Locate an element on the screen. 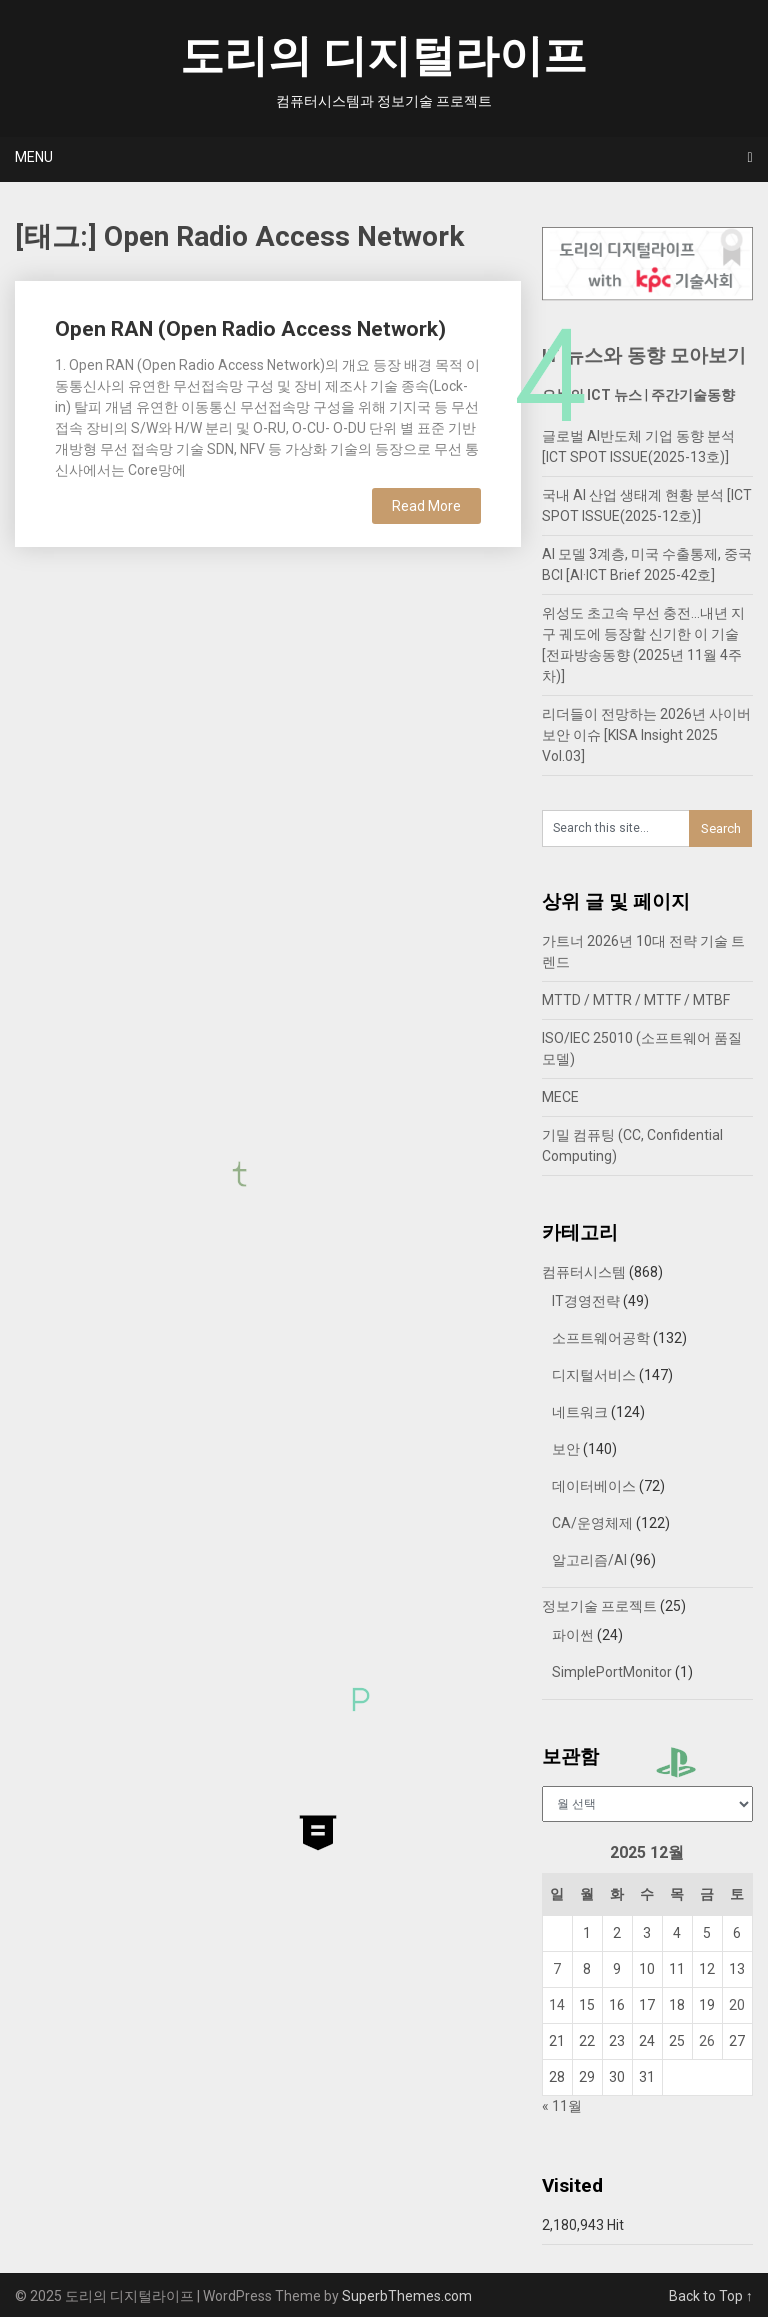  open tumblr app is located at coordinates (239, 1174).